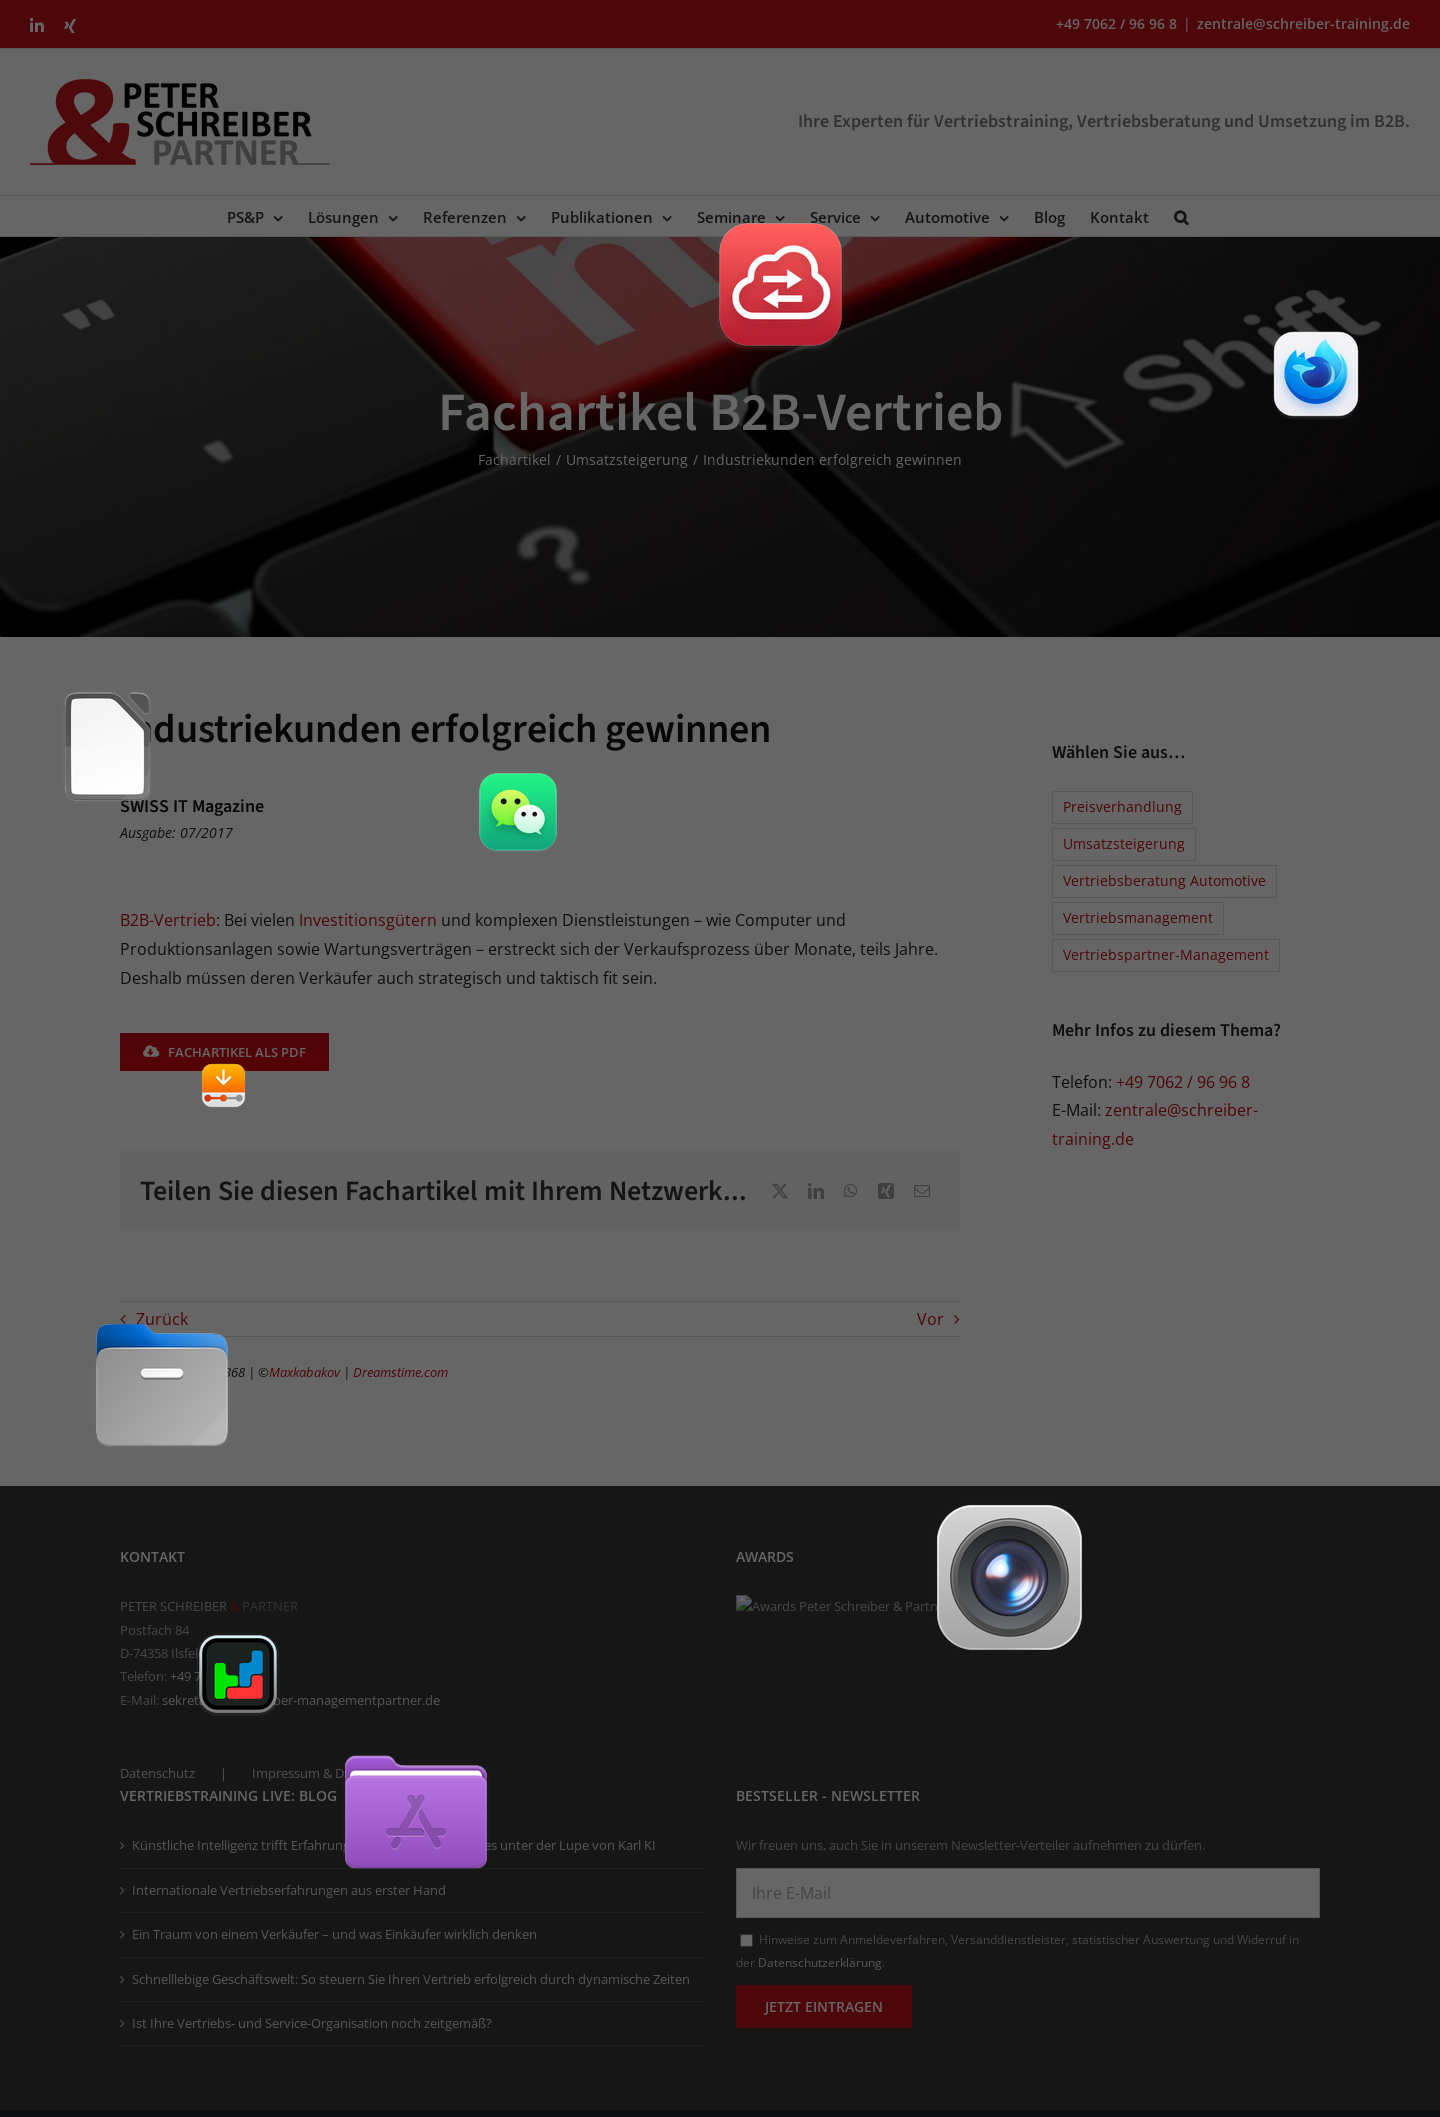 This screenshot has width=1440, height=2117. What do you see at coordinates (107, 746) in the screenshot?
I see `open LibreOffice suite` at bounding box center [107, 746].